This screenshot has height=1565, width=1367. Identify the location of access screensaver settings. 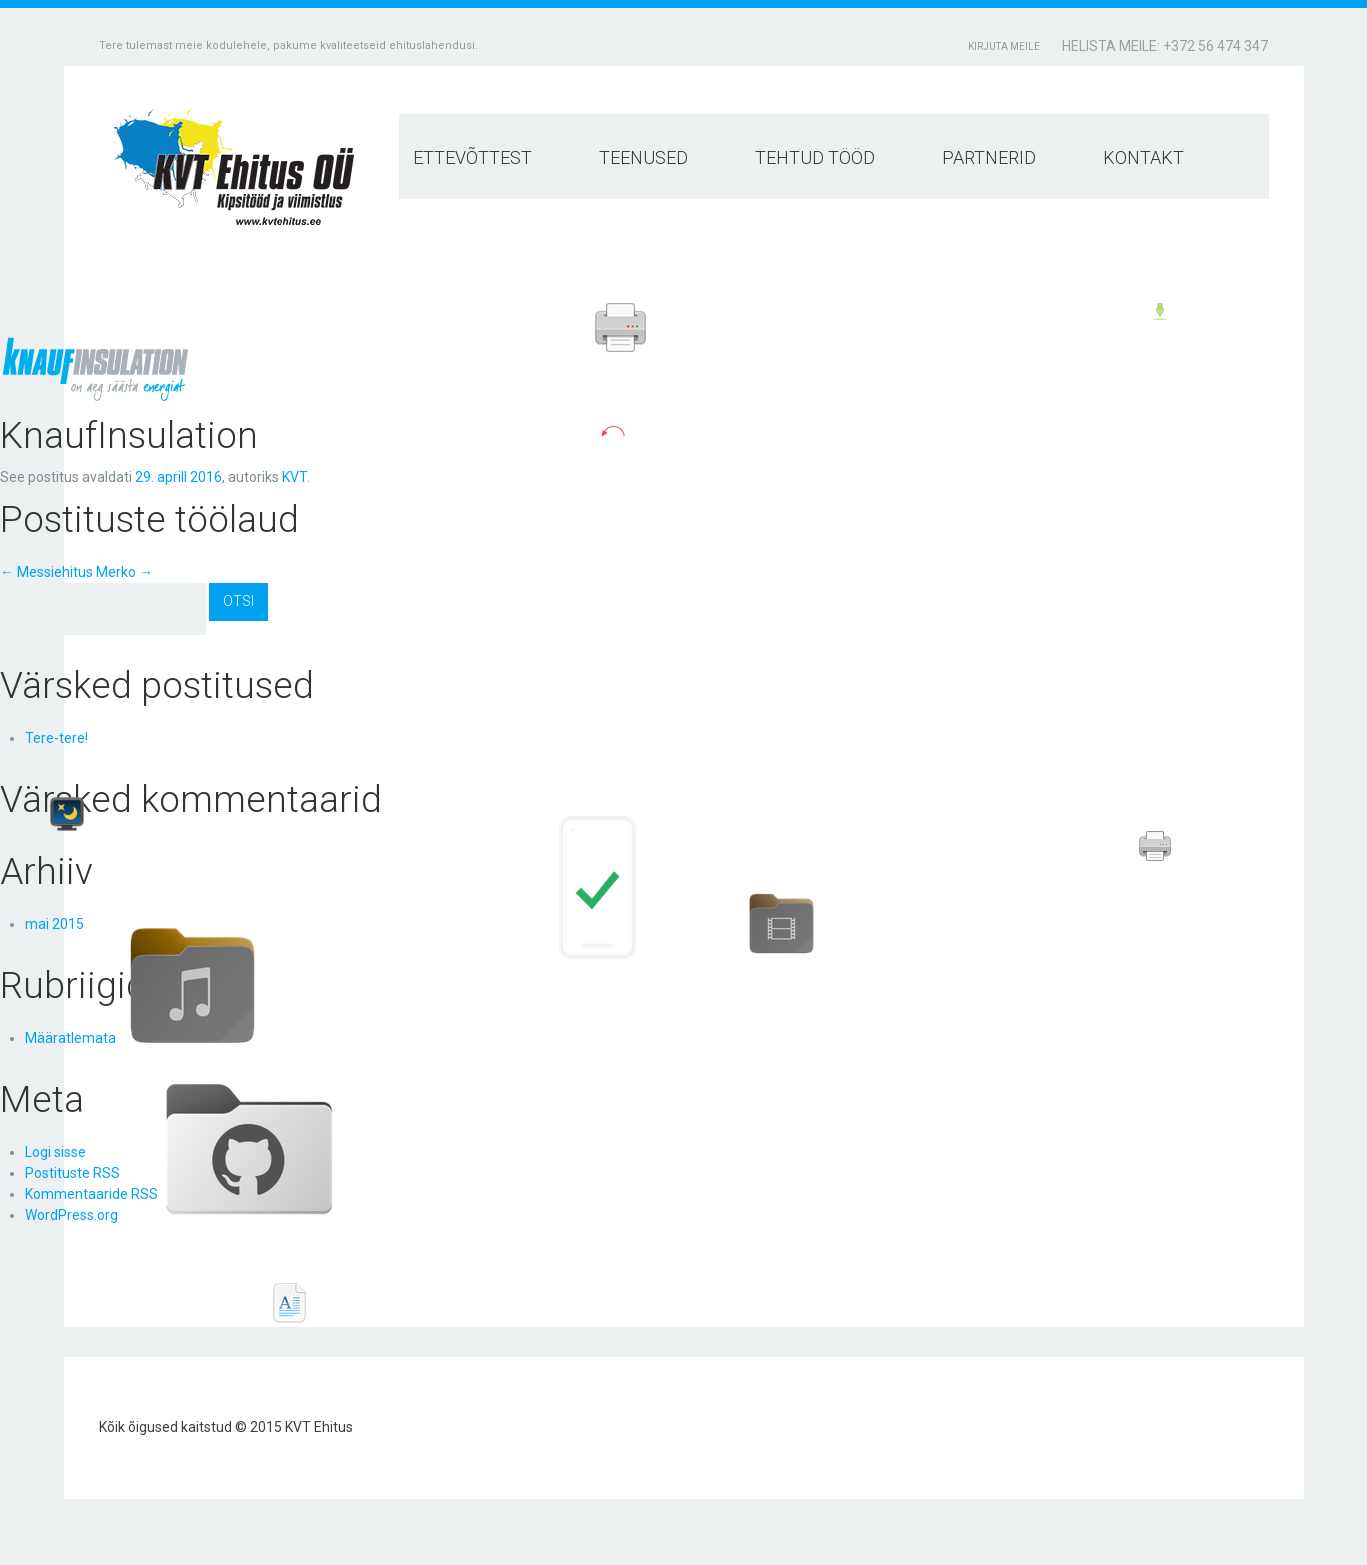
(67, 814).